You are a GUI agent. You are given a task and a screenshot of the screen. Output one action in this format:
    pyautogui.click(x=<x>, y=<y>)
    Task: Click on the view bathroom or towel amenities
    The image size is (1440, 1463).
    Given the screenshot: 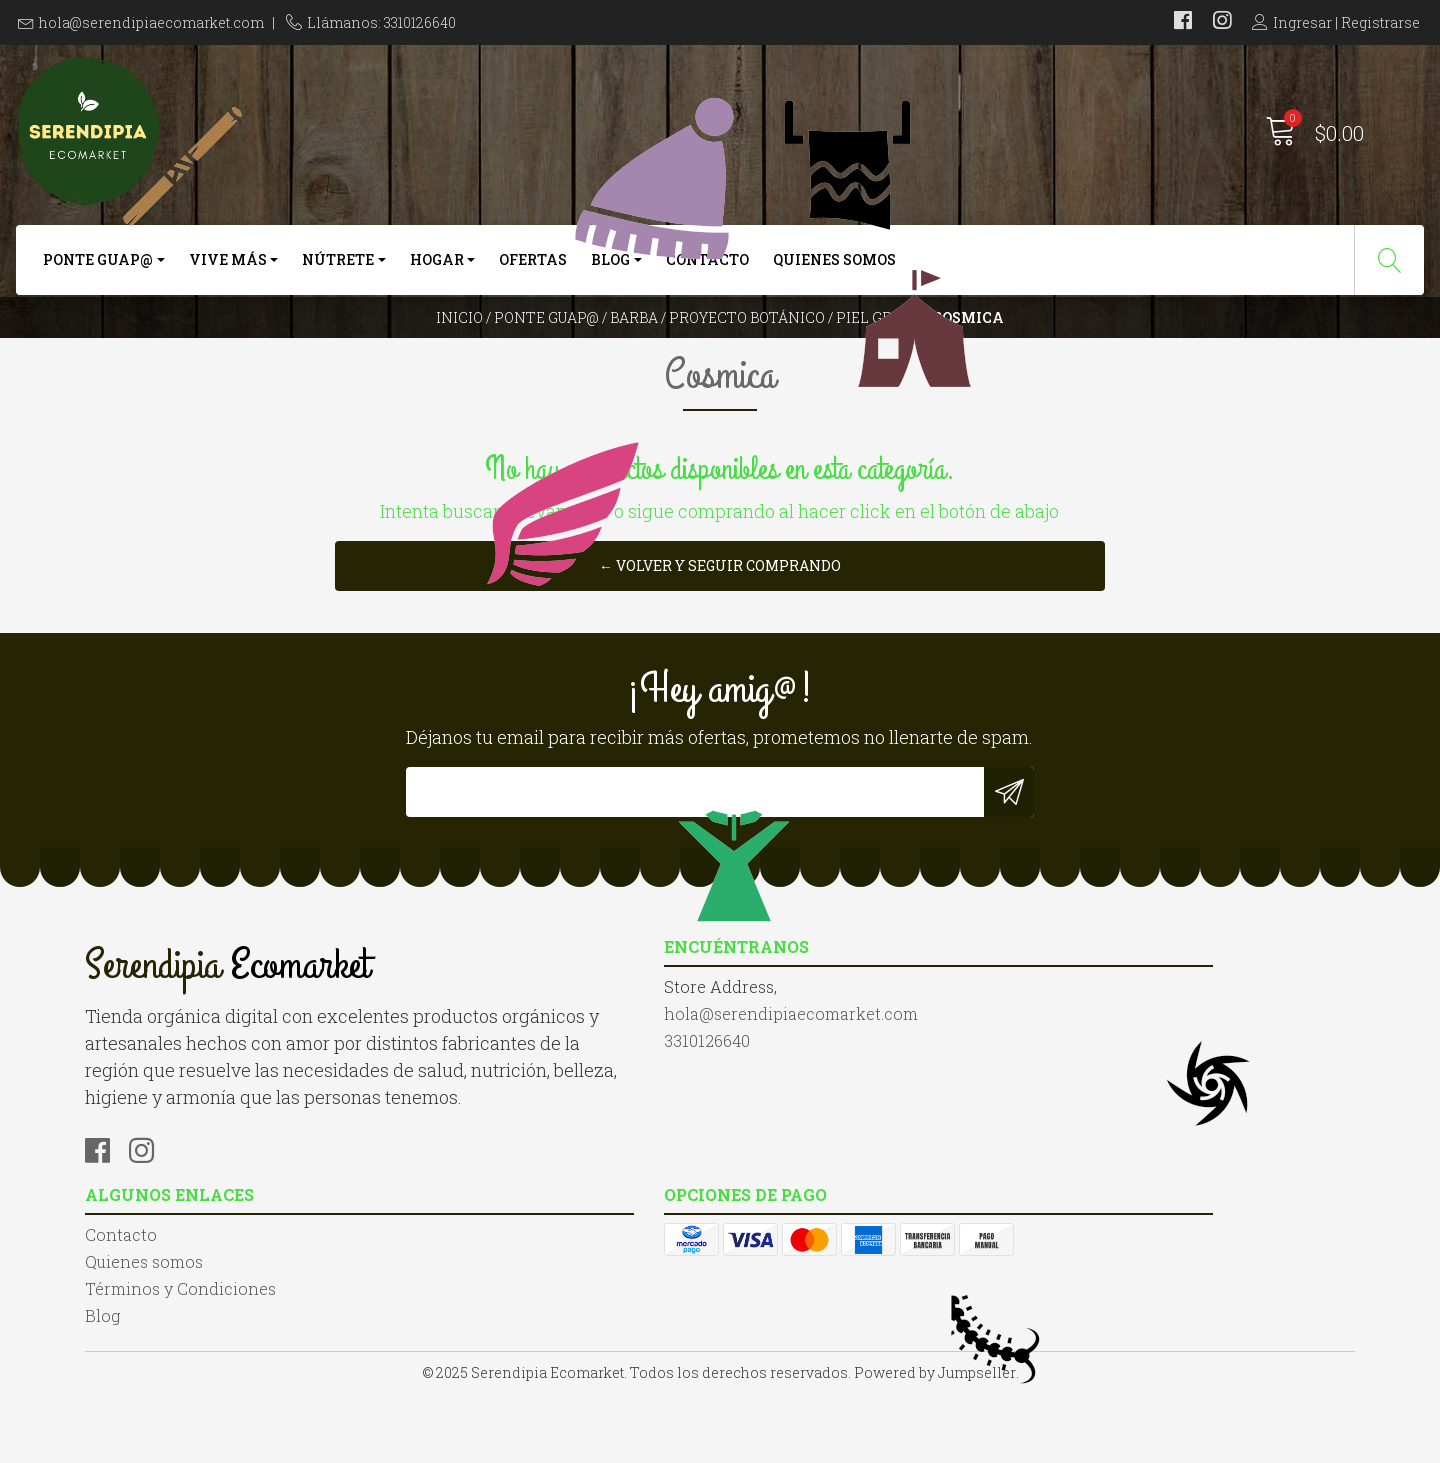 What is the action you would take?
    pyautogui.click(x=847, y=160)
    